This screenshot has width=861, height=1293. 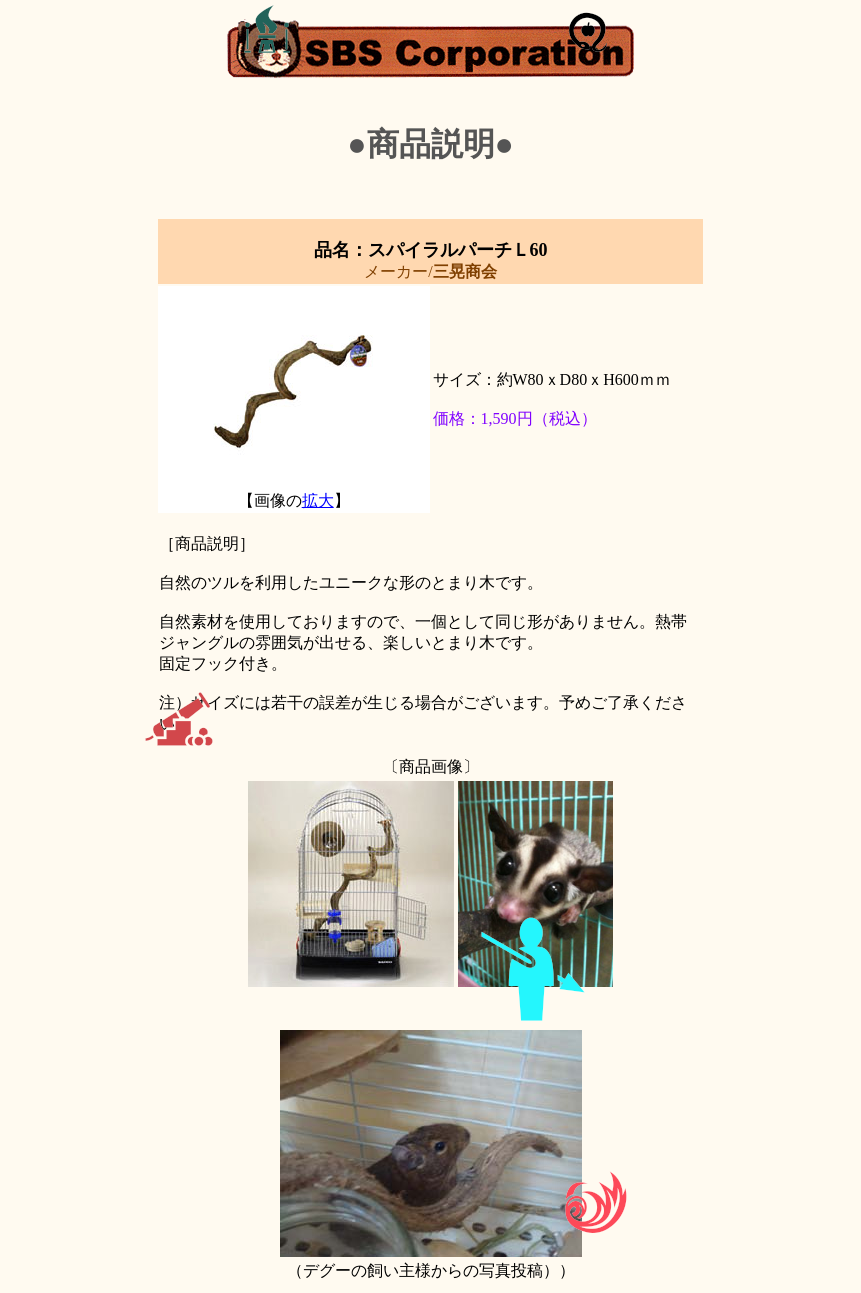 I want to click on fire cannon in pirate-themed game, so click(x=179, y=719).